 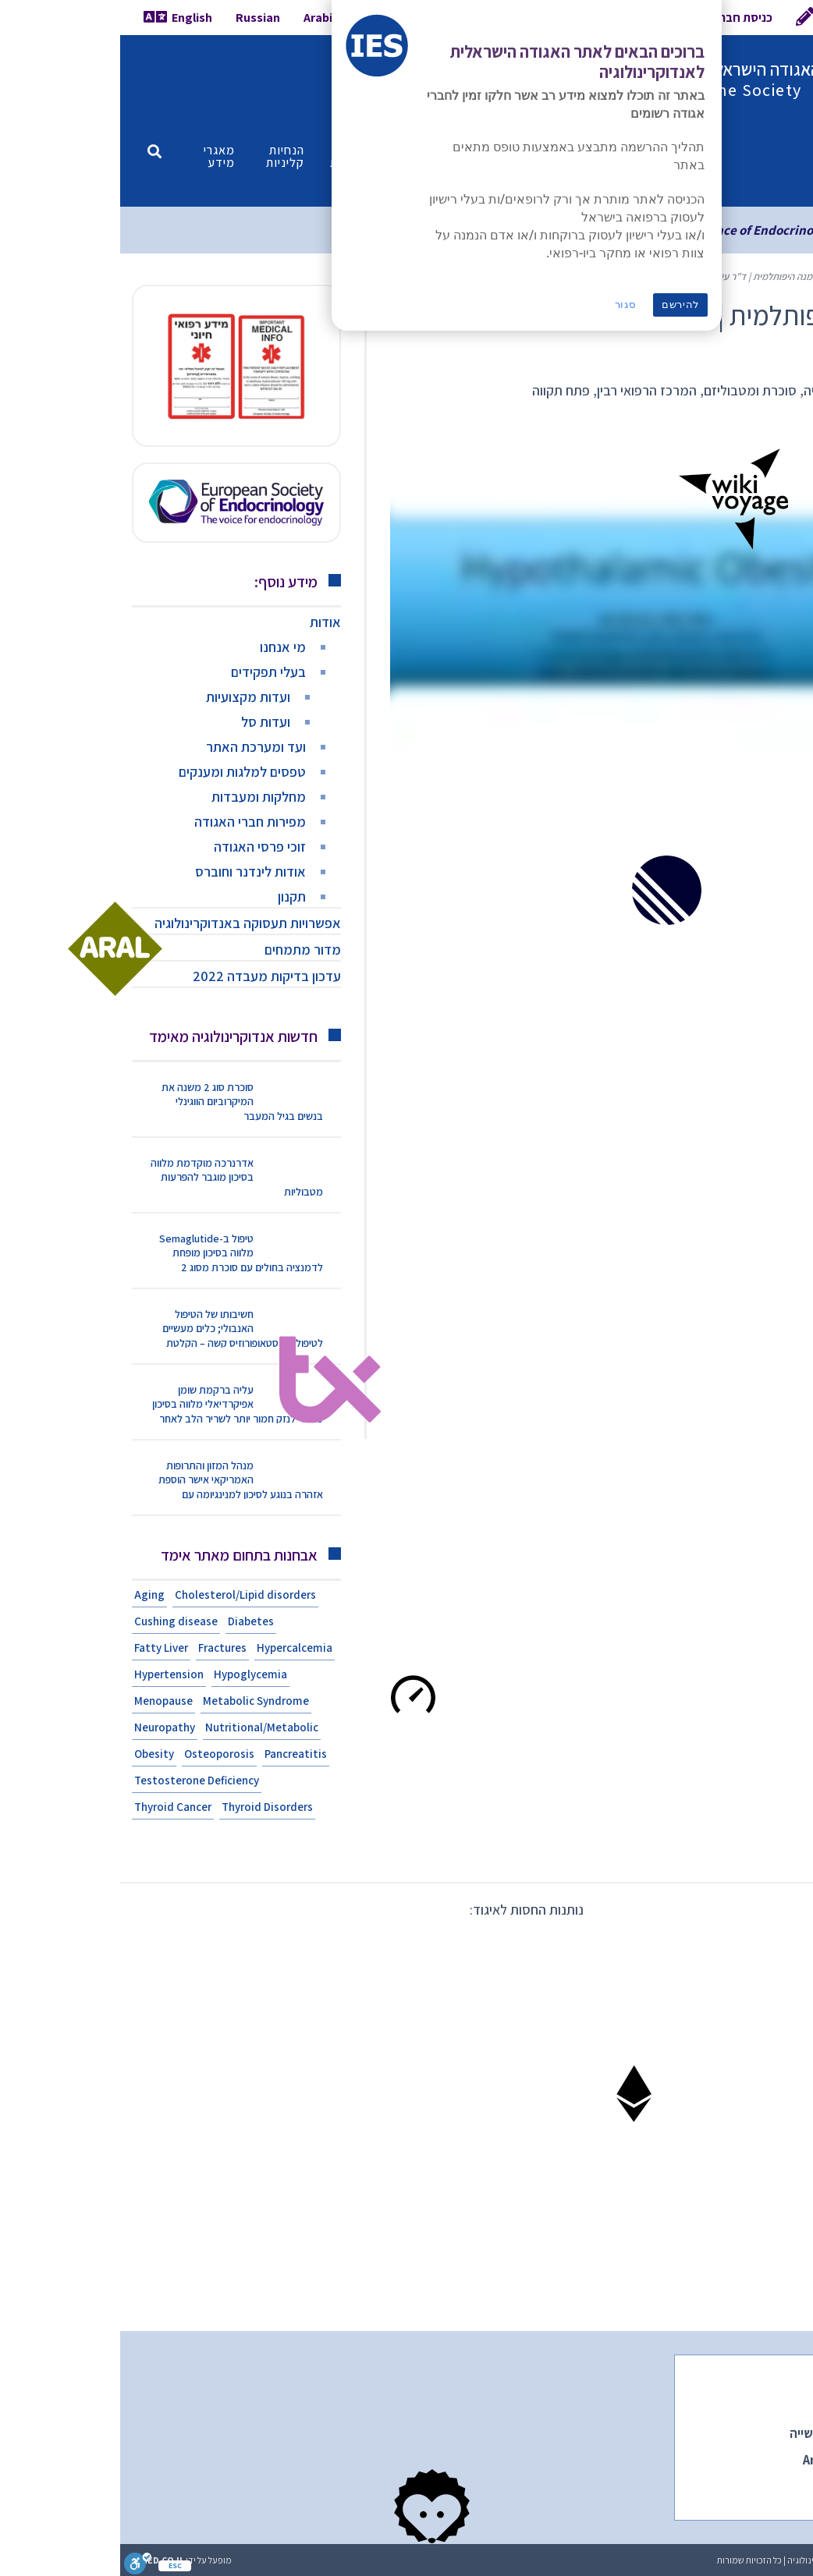 What do you see at coordinates (431, 2506) in the screenshot?
I see `open HedgeDoc collaborative markdown editor` at bounding box center [431, 2506].